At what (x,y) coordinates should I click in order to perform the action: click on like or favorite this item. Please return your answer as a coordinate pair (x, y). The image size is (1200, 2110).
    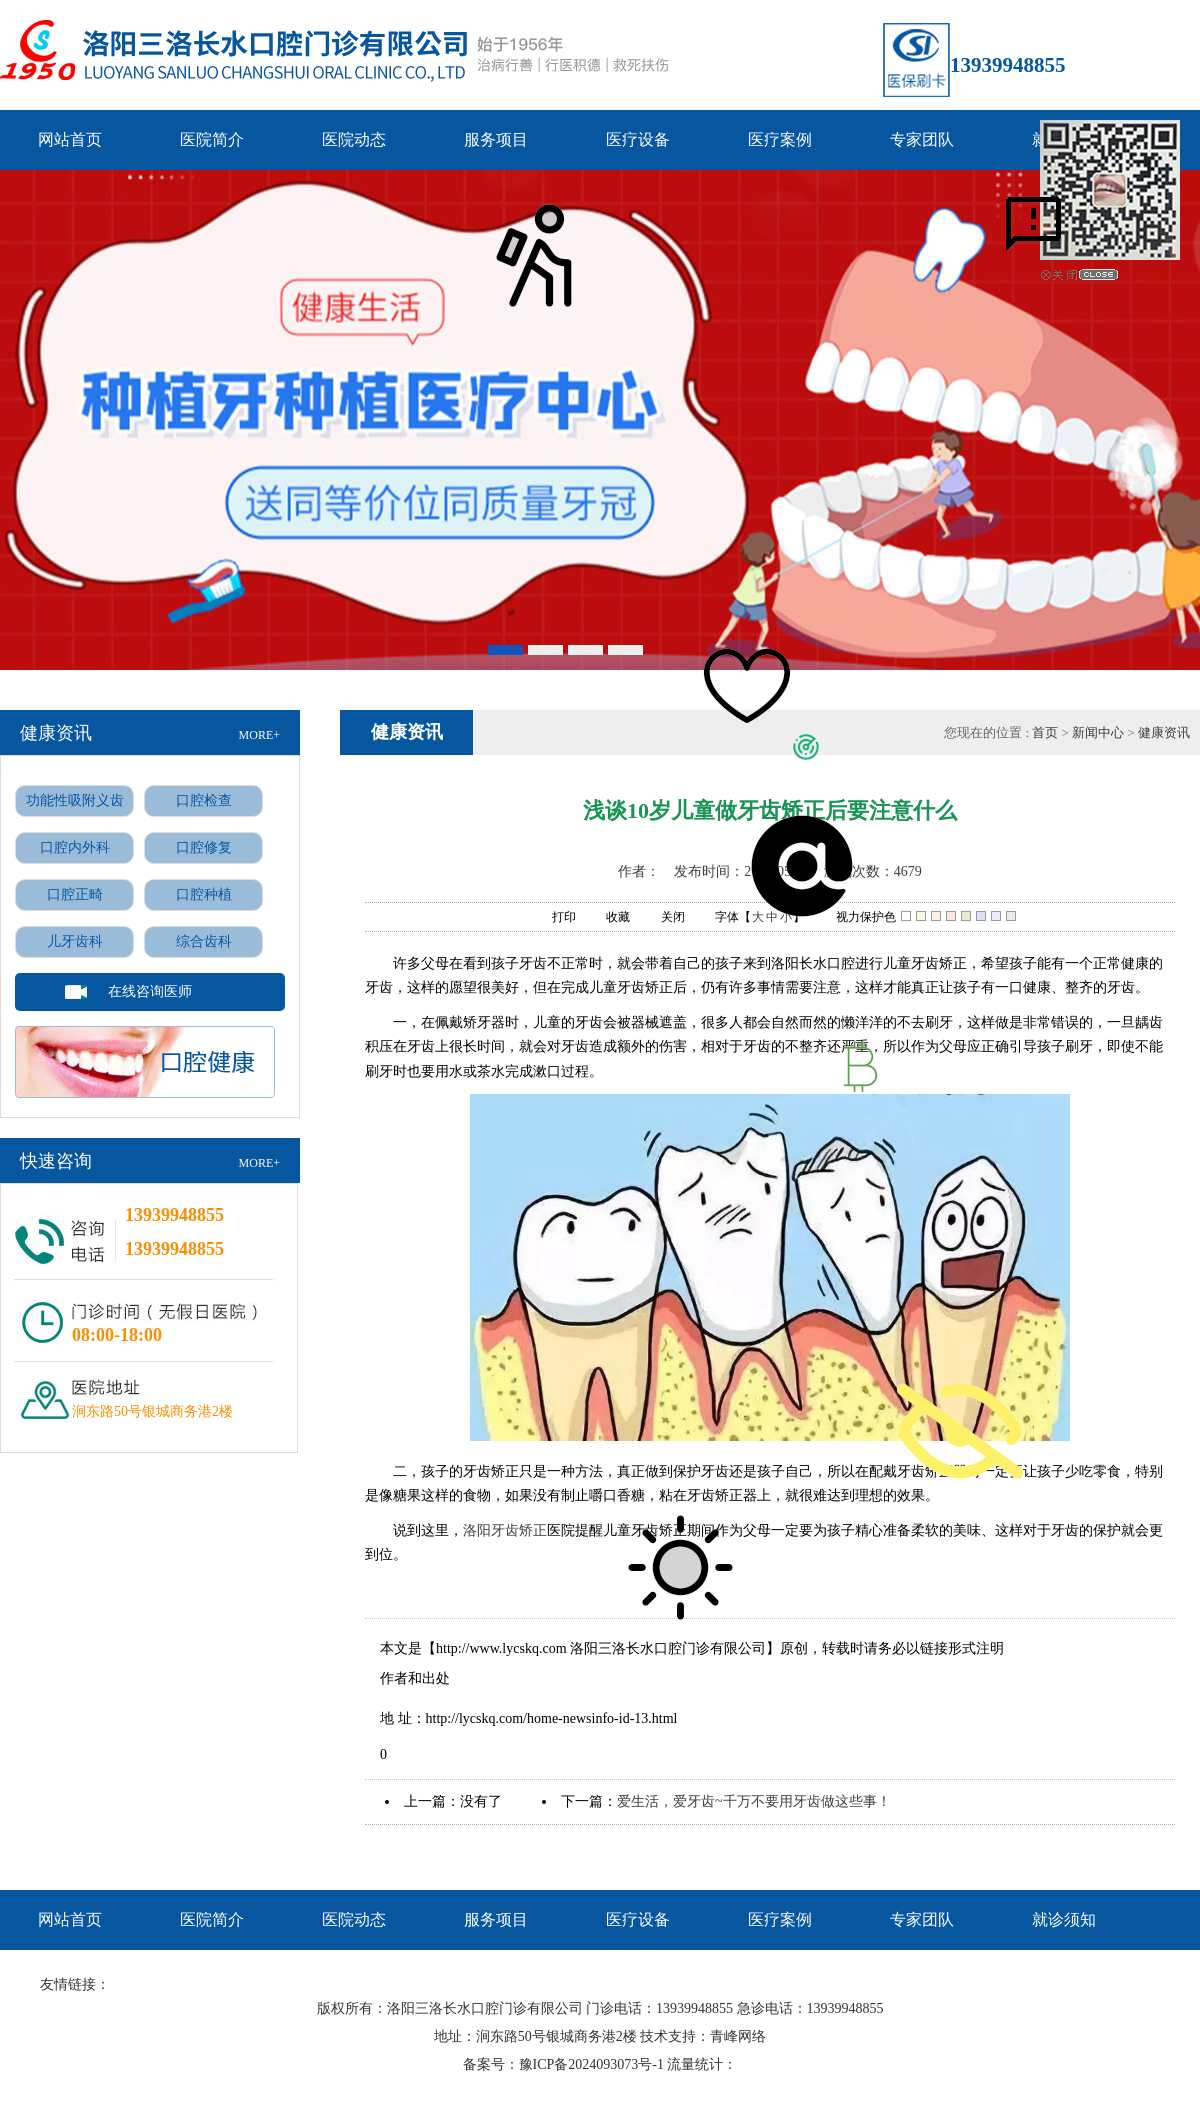
    Looking at the image, I should click on (747, 686).